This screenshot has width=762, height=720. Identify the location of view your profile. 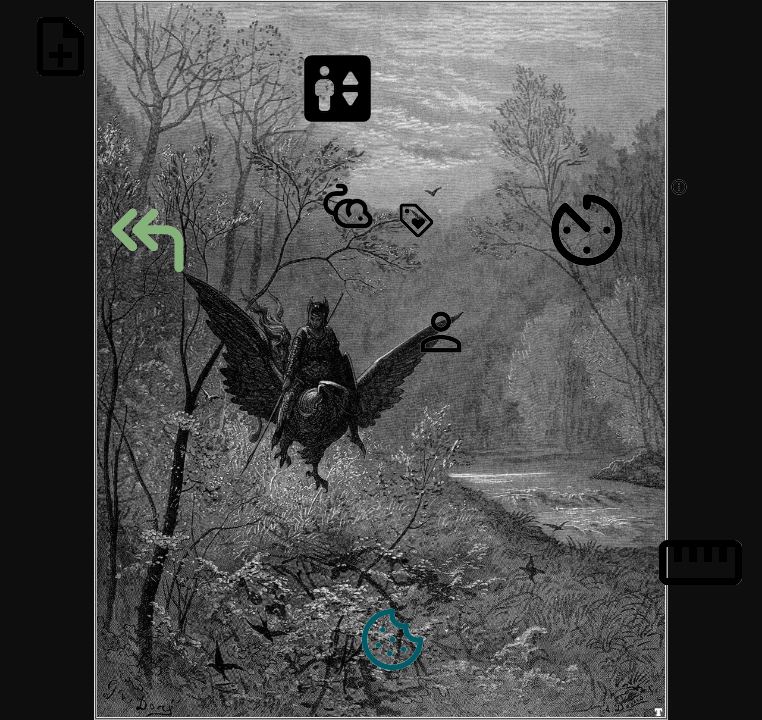
(441, 332).